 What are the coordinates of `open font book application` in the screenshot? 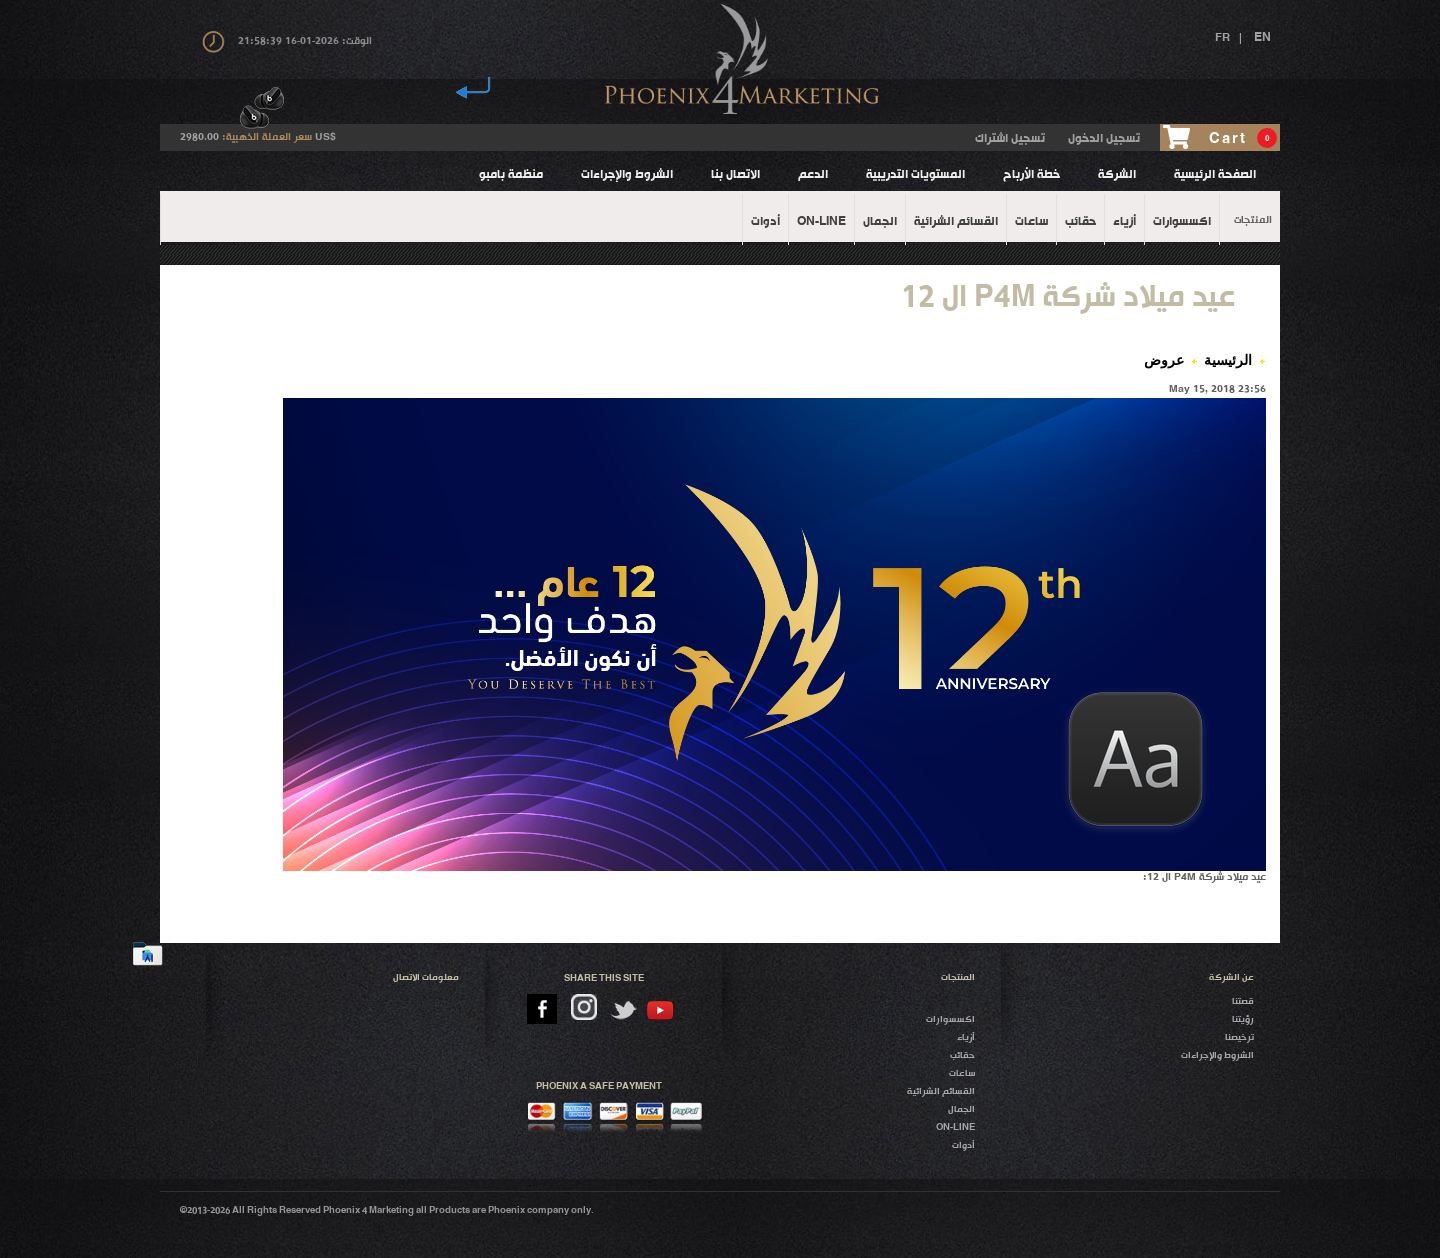 It's located at (1135, 761).